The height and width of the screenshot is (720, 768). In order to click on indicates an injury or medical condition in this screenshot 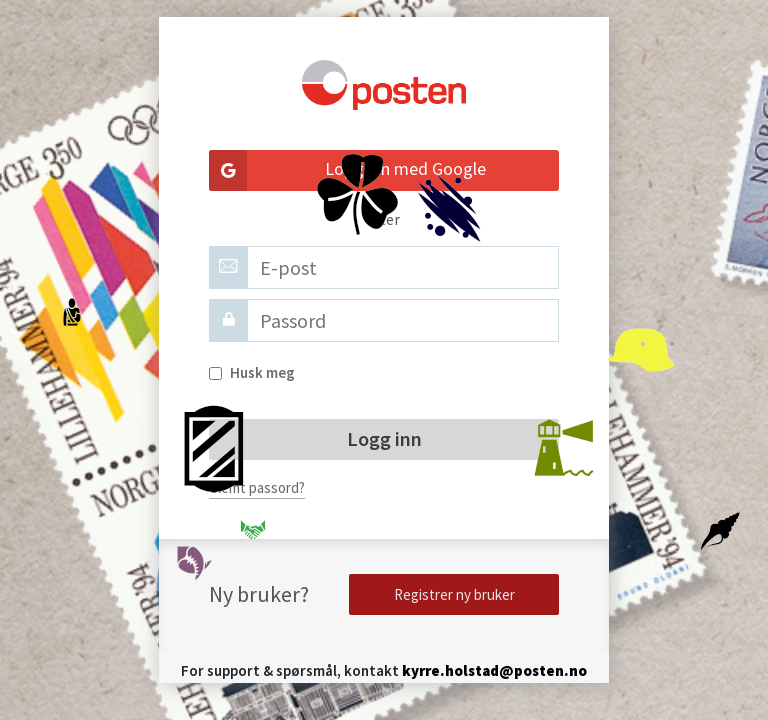, I will do `click(72, 312)`.